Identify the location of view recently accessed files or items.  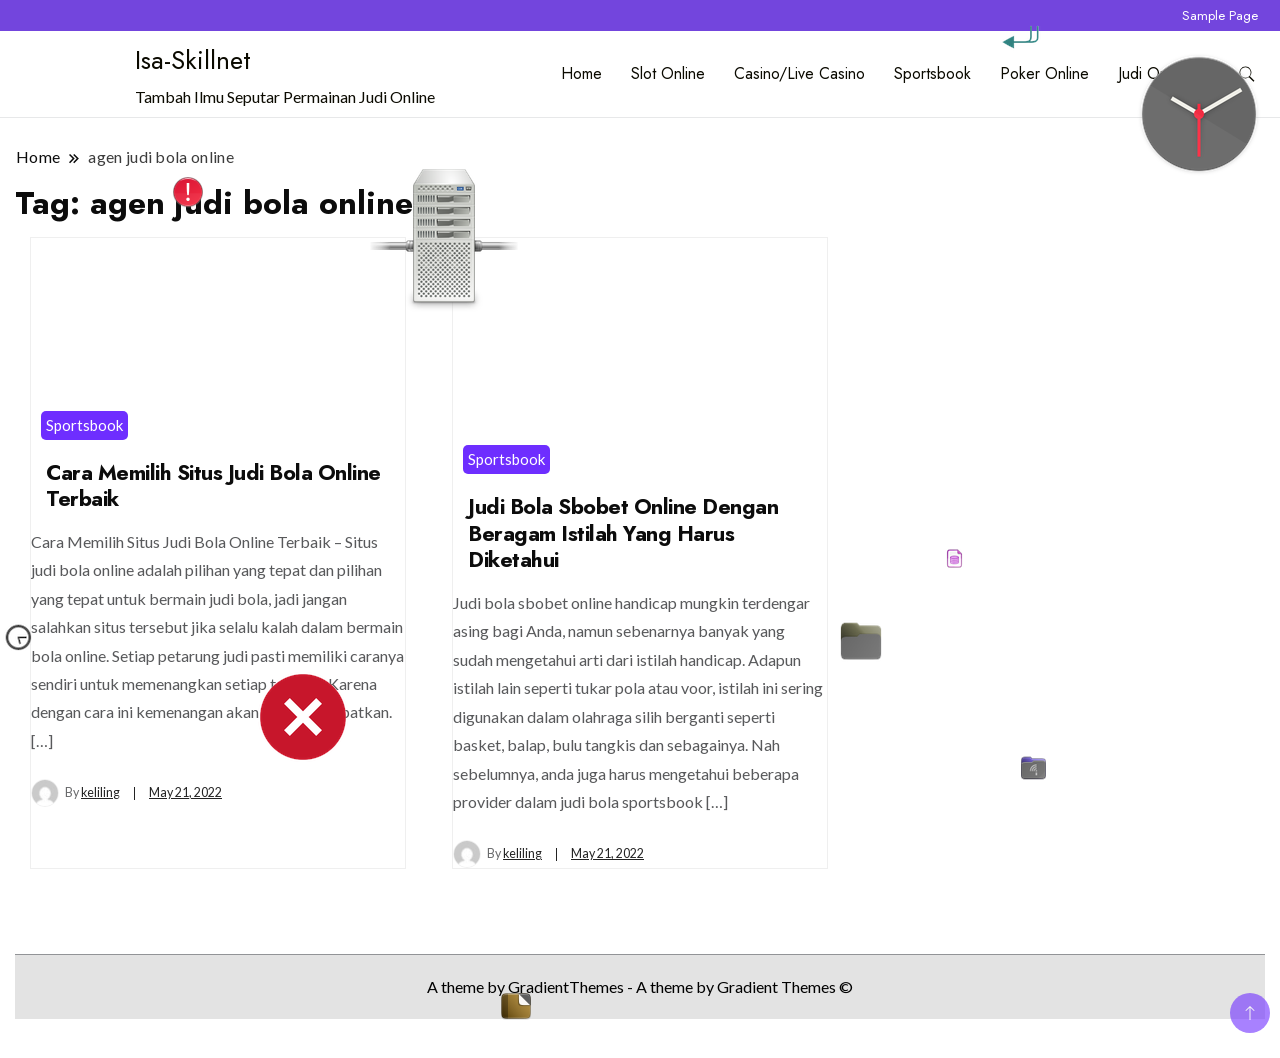
(17, 636).